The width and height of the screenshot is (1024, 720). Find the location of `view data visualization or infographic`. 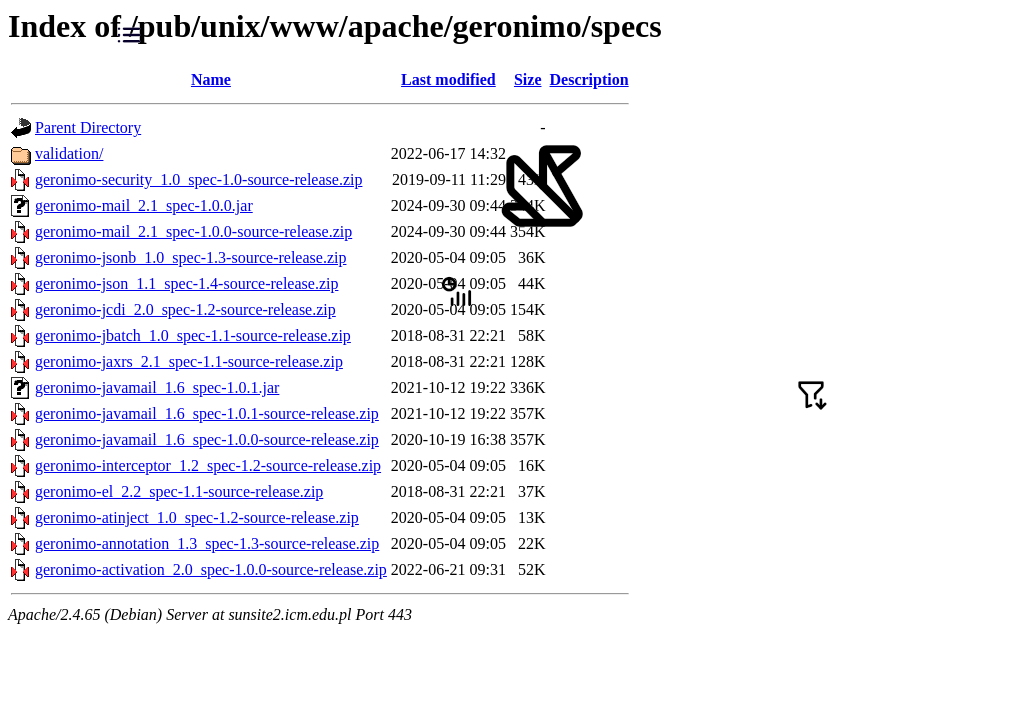

view data visualization or infographic is located at coordinates (456, 291).